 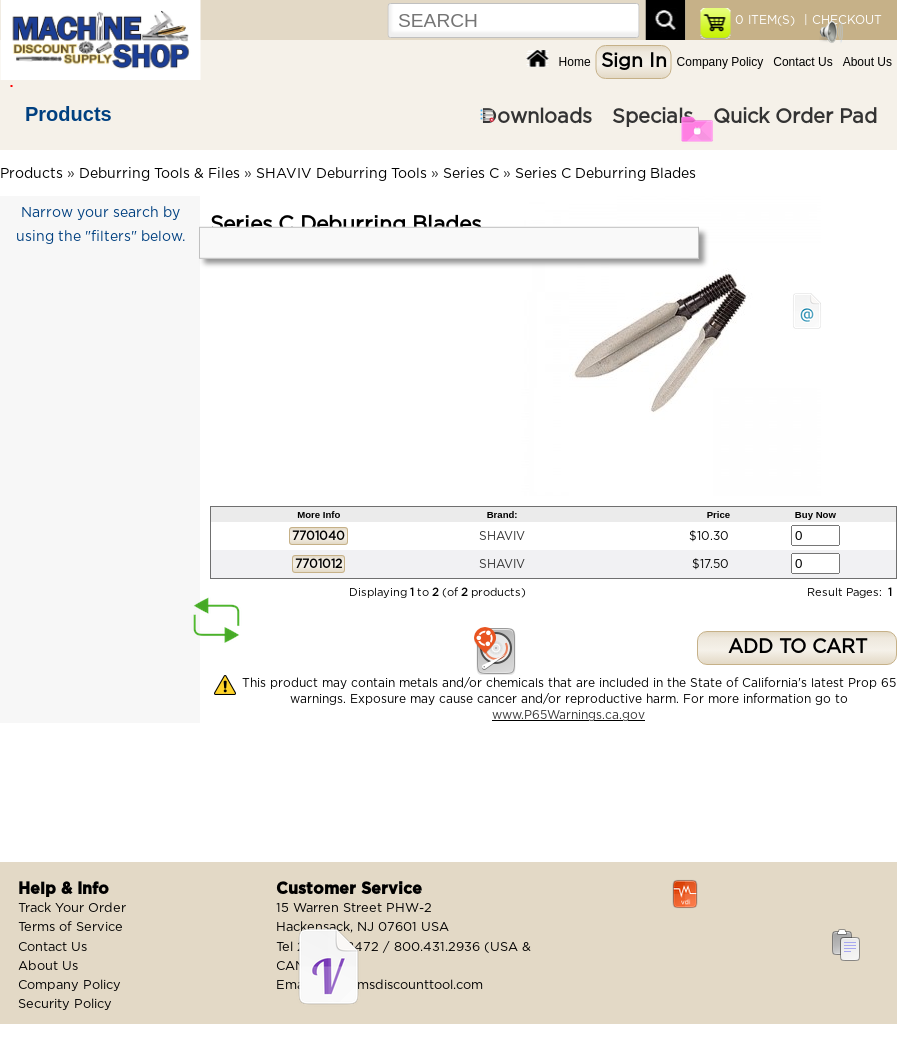 What do you see at coordinates (487, 115) in the screenshot?
I see `remove an item from the list` at bounding box center [487, 115].